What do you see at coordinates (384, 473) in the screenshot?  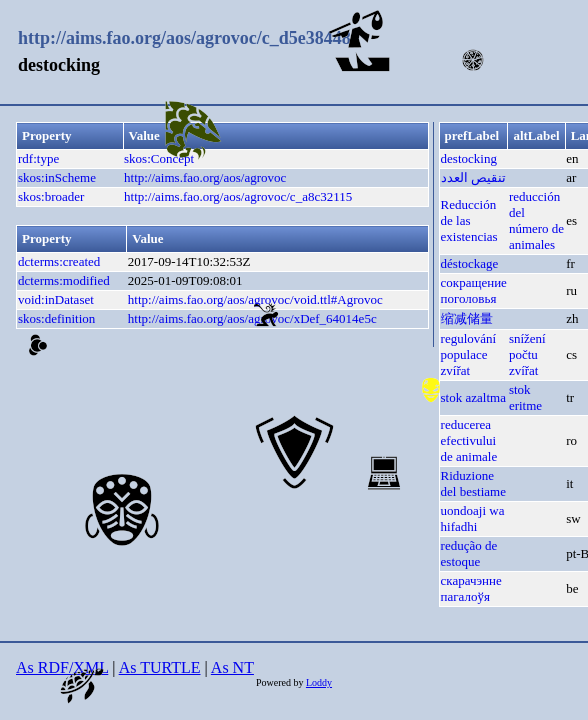 I see `access desktop or laptop version of the site` at bounding box center [384, 473].